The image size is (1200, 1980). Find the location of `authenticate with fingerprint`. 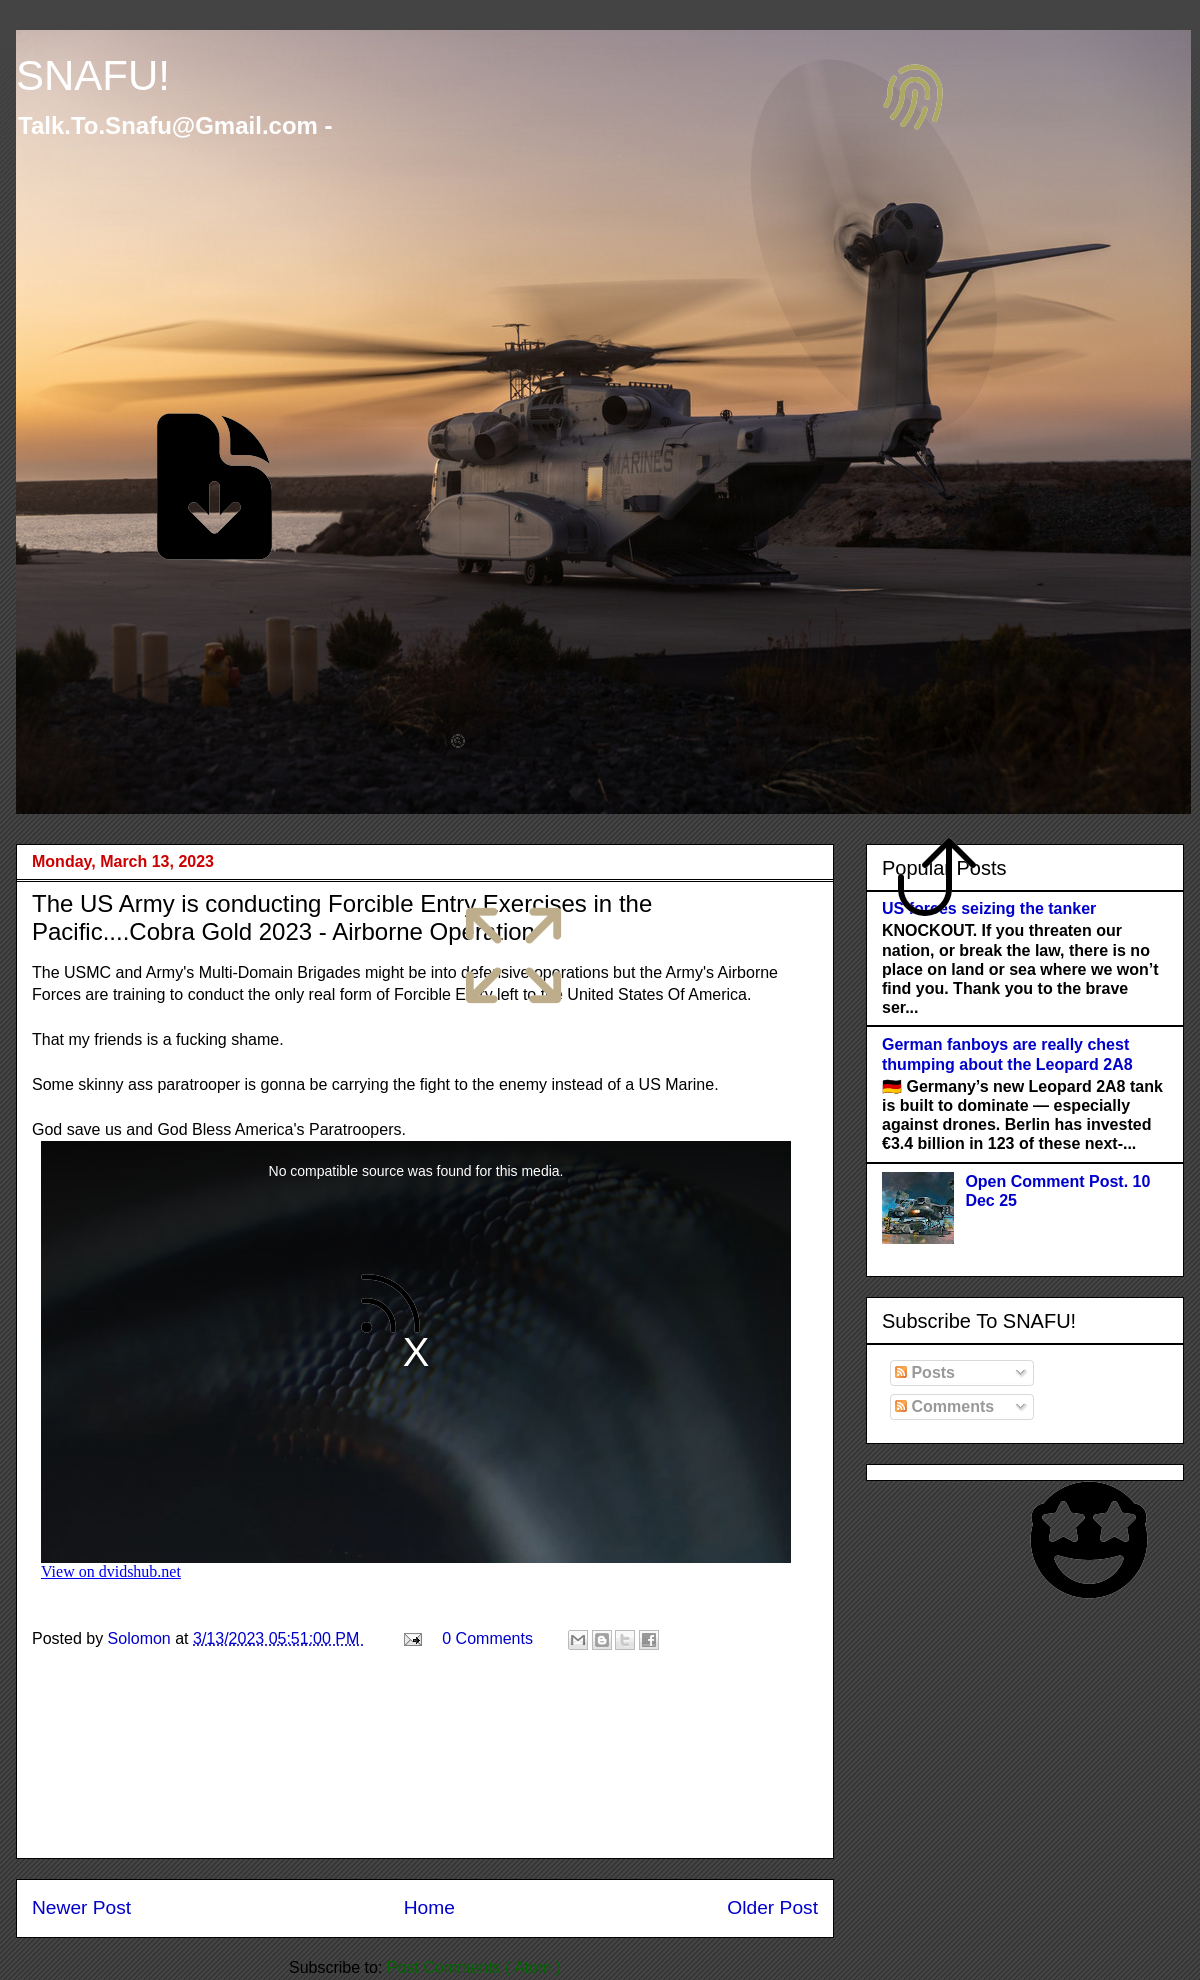

authenticate with fingerprint is located at coordinates (915, 97).